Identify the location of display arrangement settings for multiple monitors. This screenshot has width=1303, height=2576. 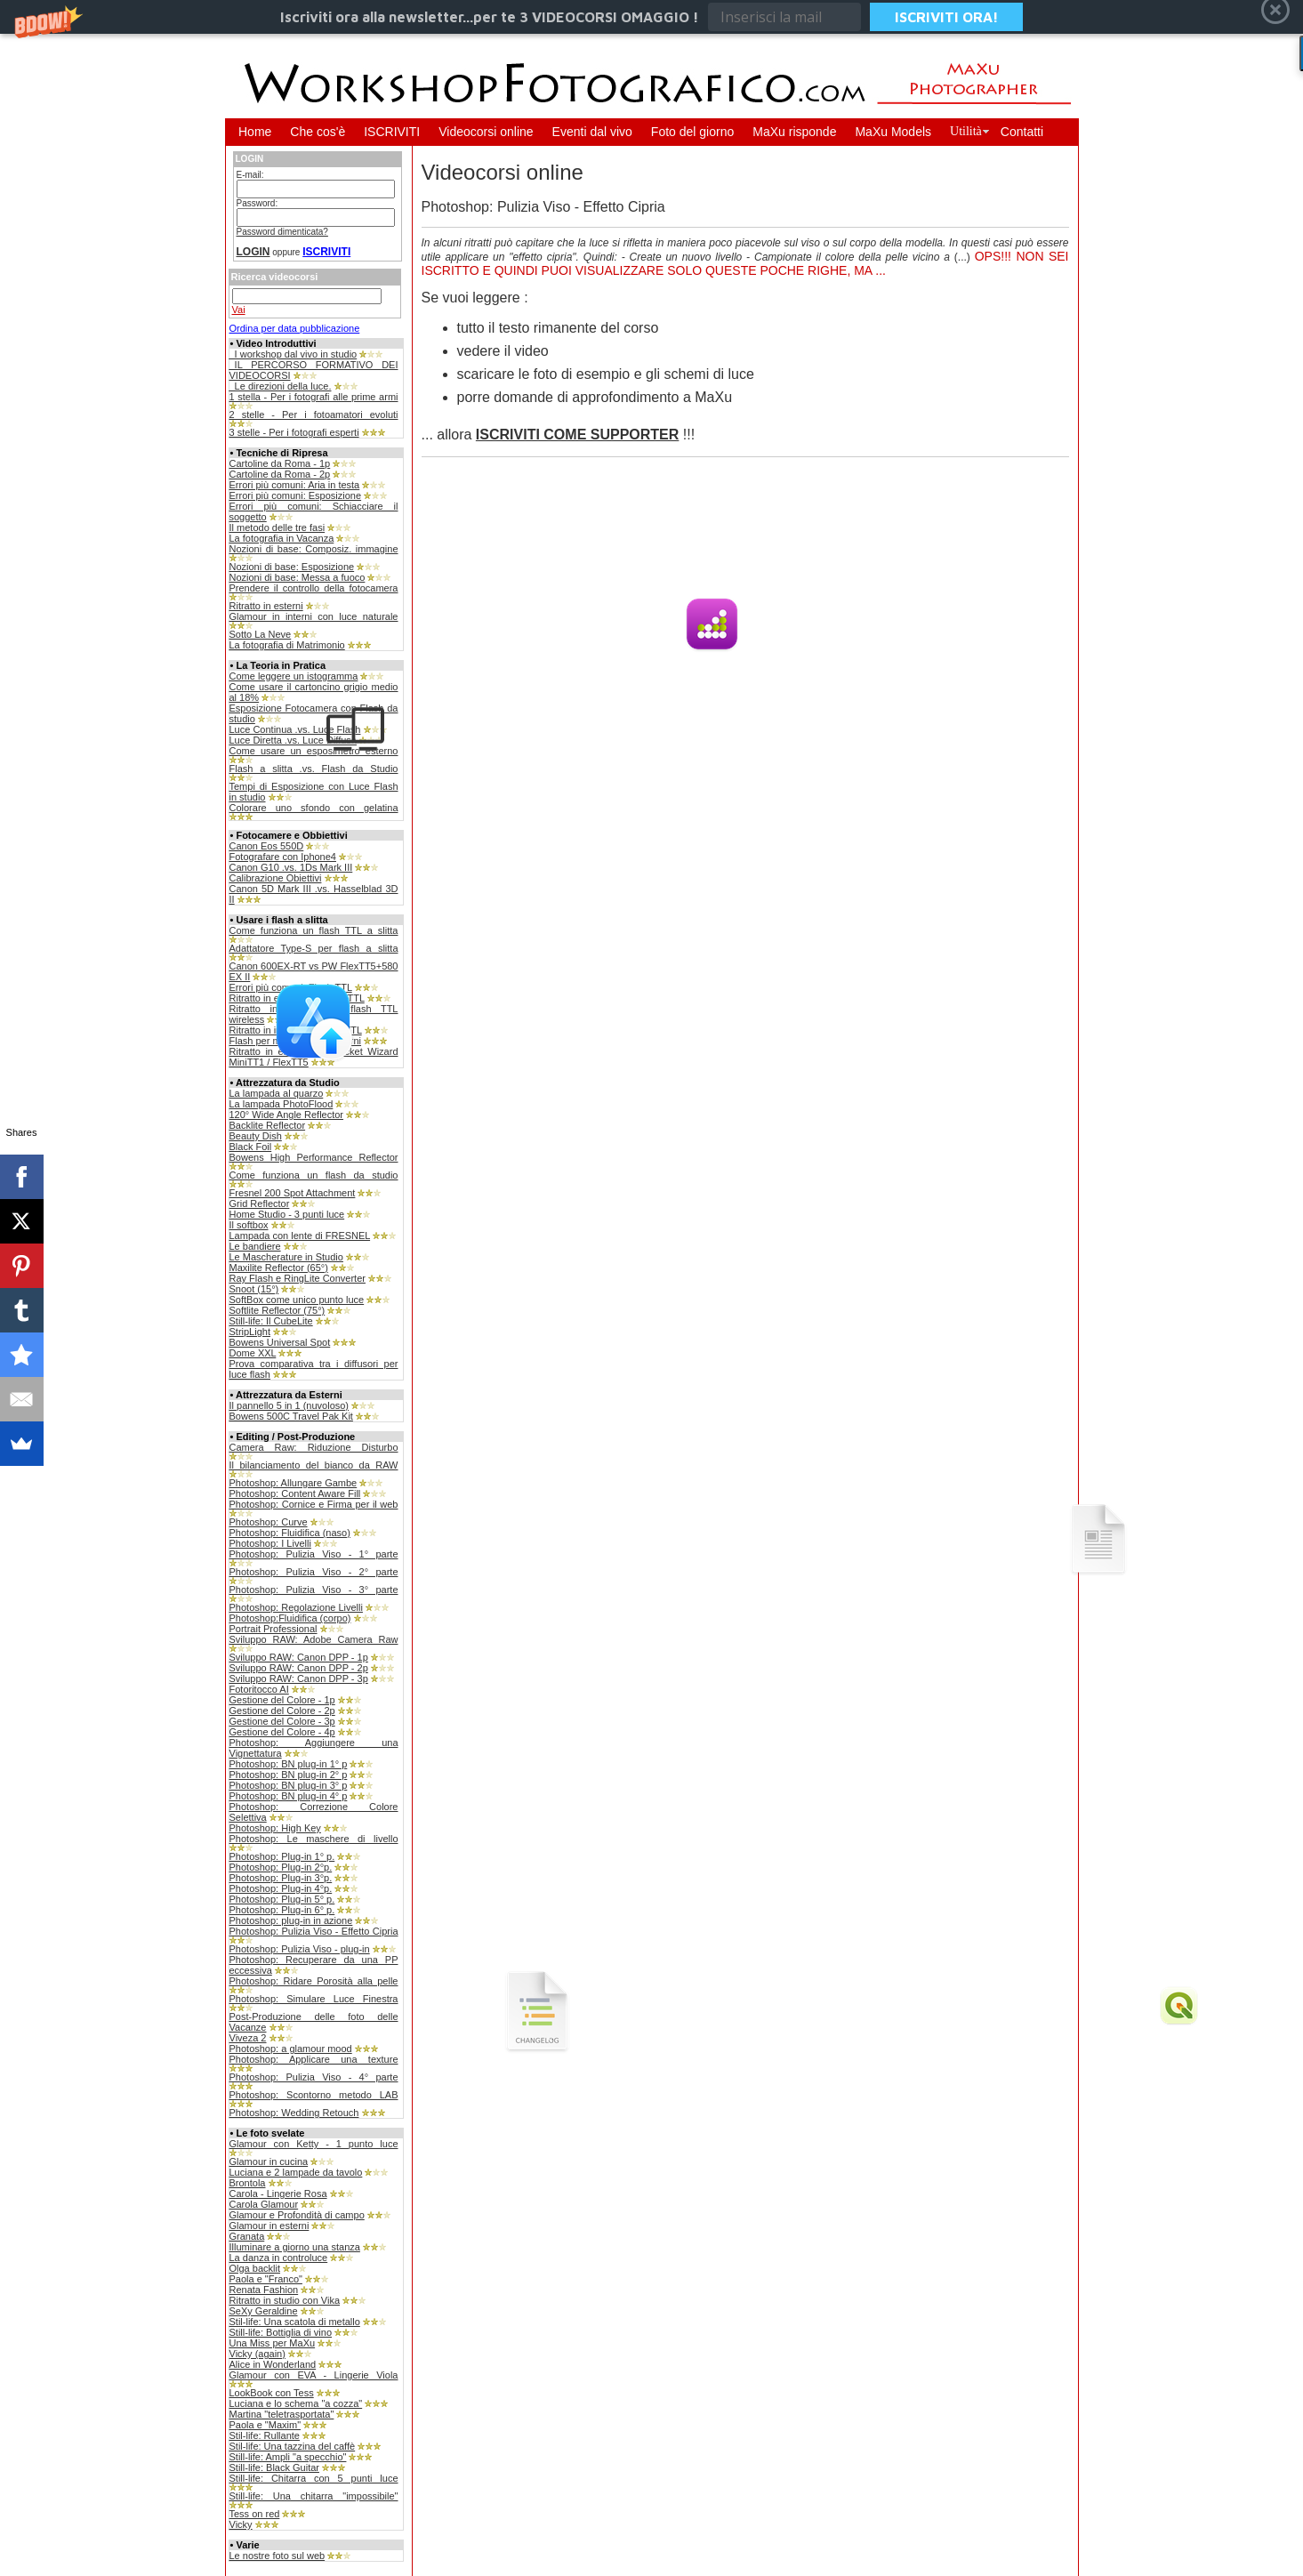
(355, 729).